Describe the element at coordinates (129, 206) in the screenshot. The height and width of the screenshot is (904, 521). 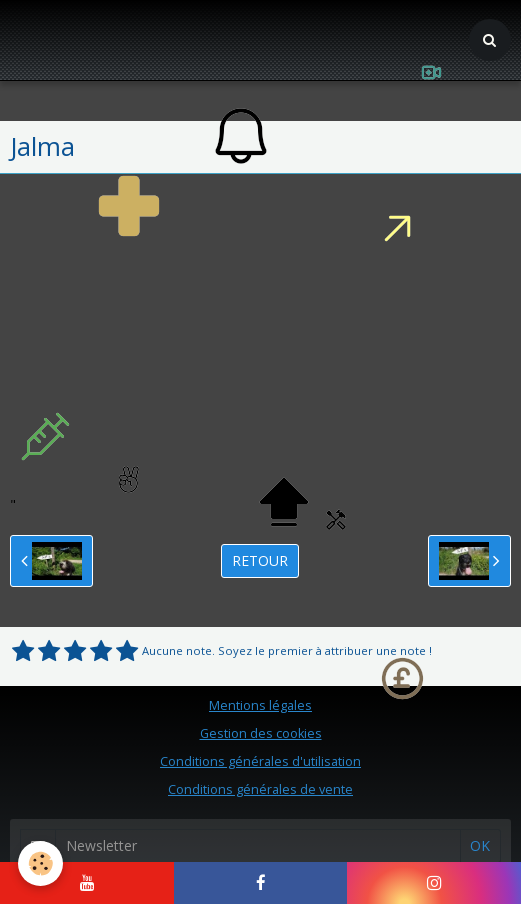
I see `access health or medical information` at that location.